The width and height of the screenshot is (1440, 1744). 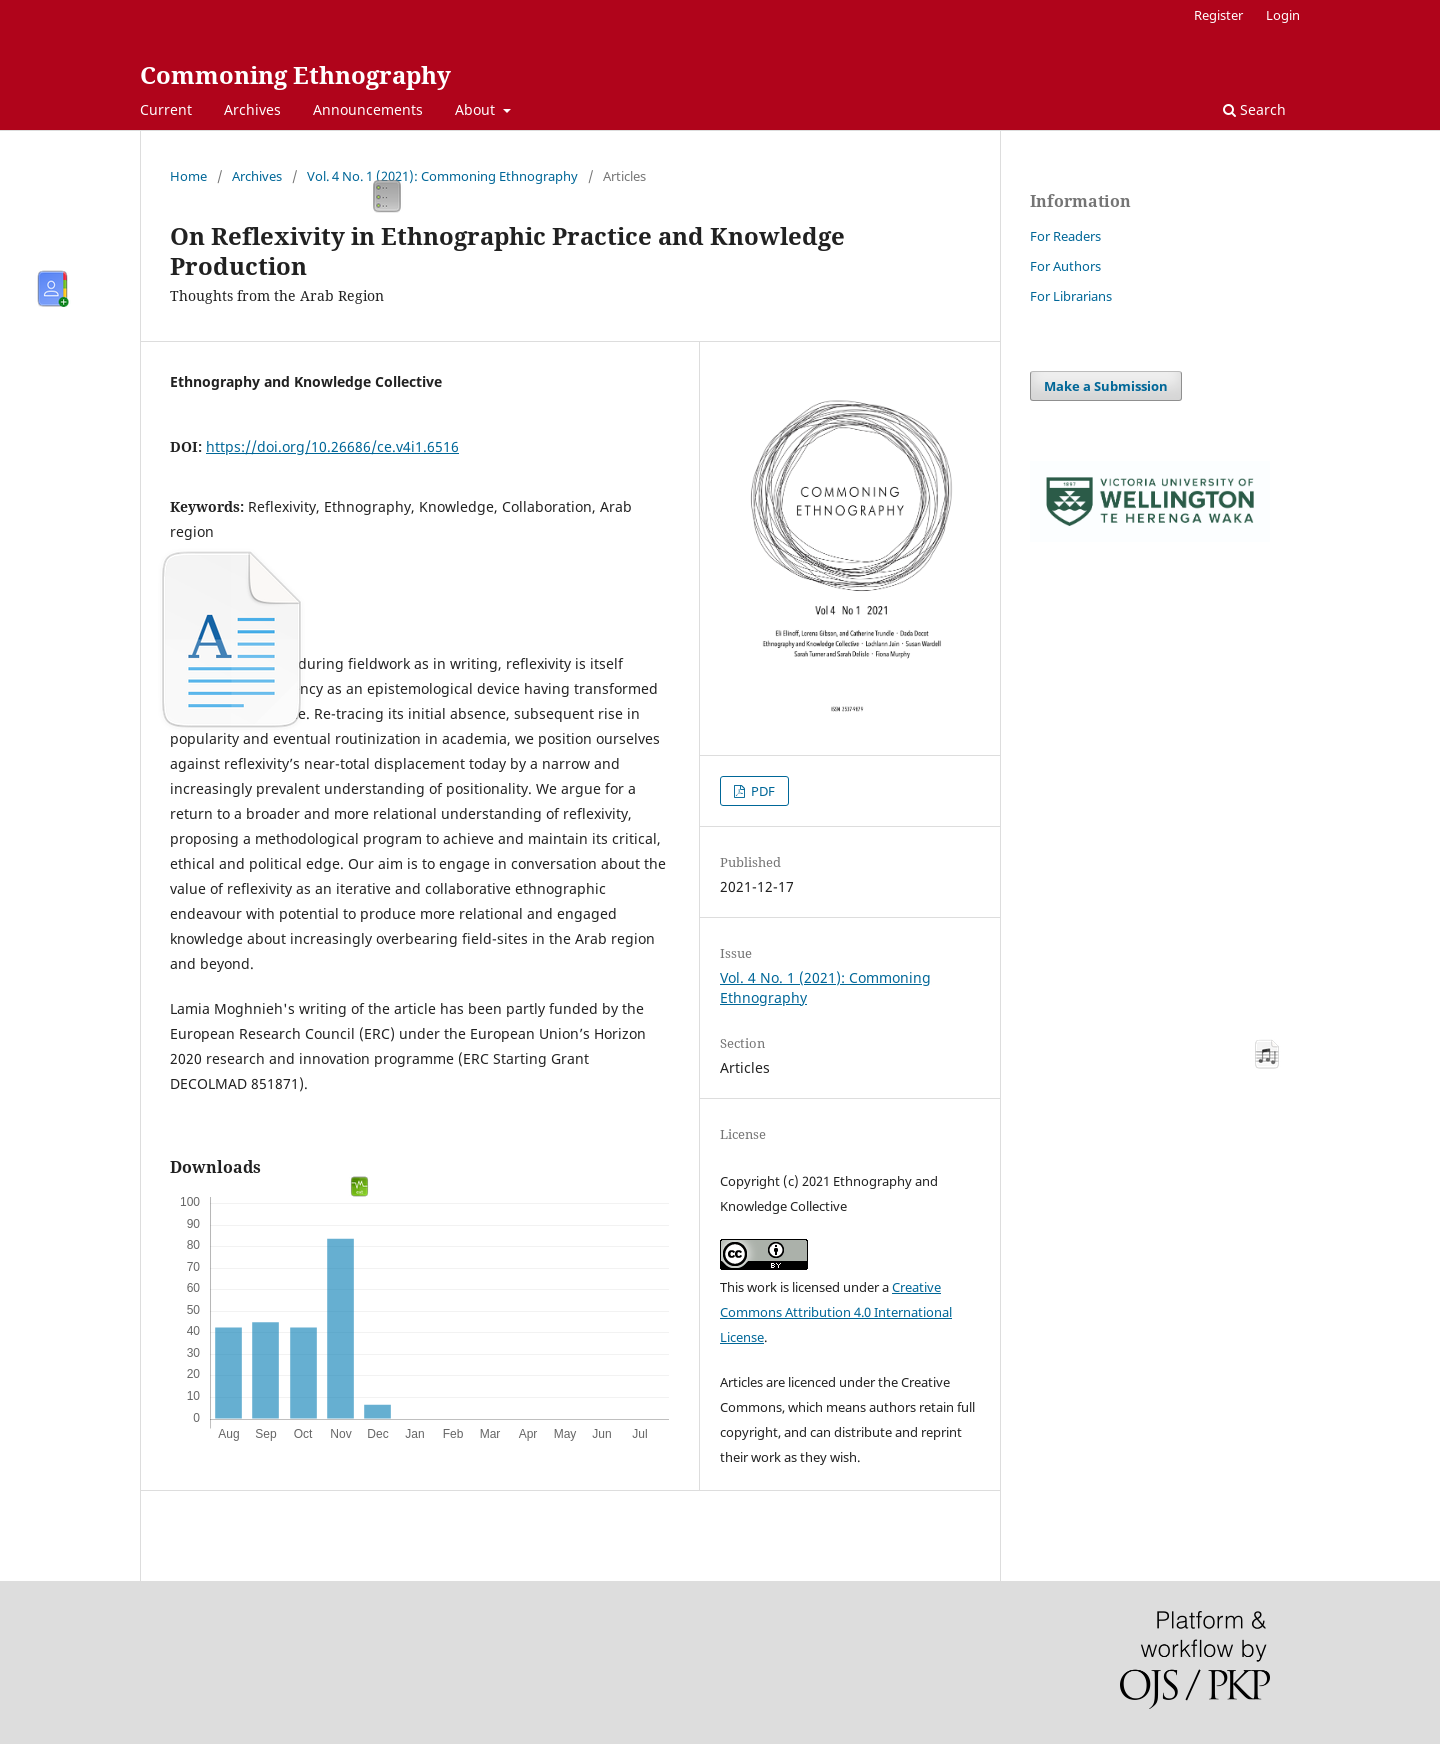 What do you see at coordinates (231, 639) in the screenshot?
I see `open a text document file` at bounding box center [231, 639].